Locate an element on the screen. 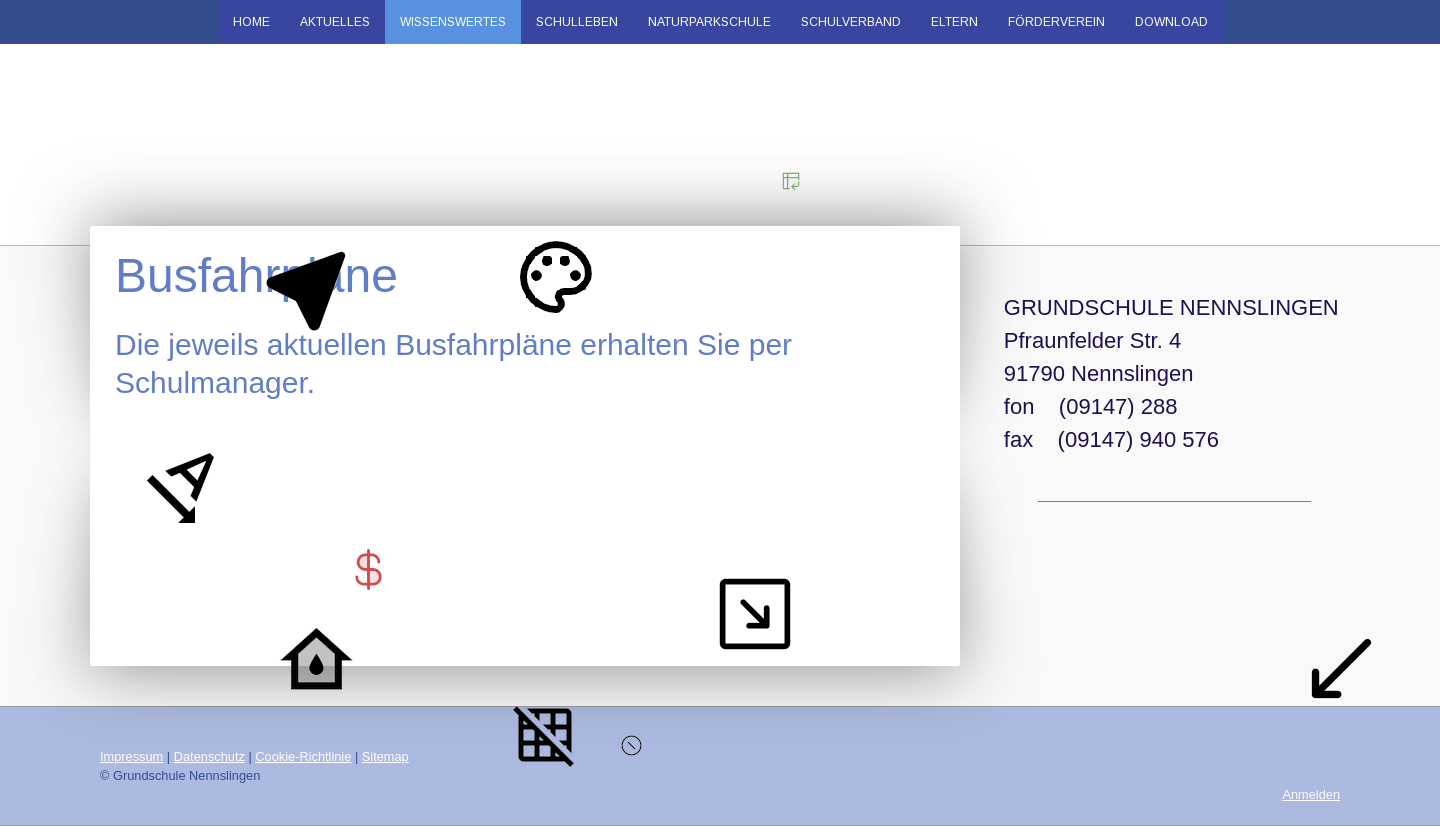 This screenshot has height=826, width=1440. move item to the bottom-left corner is located at coordinates (1341, 668).